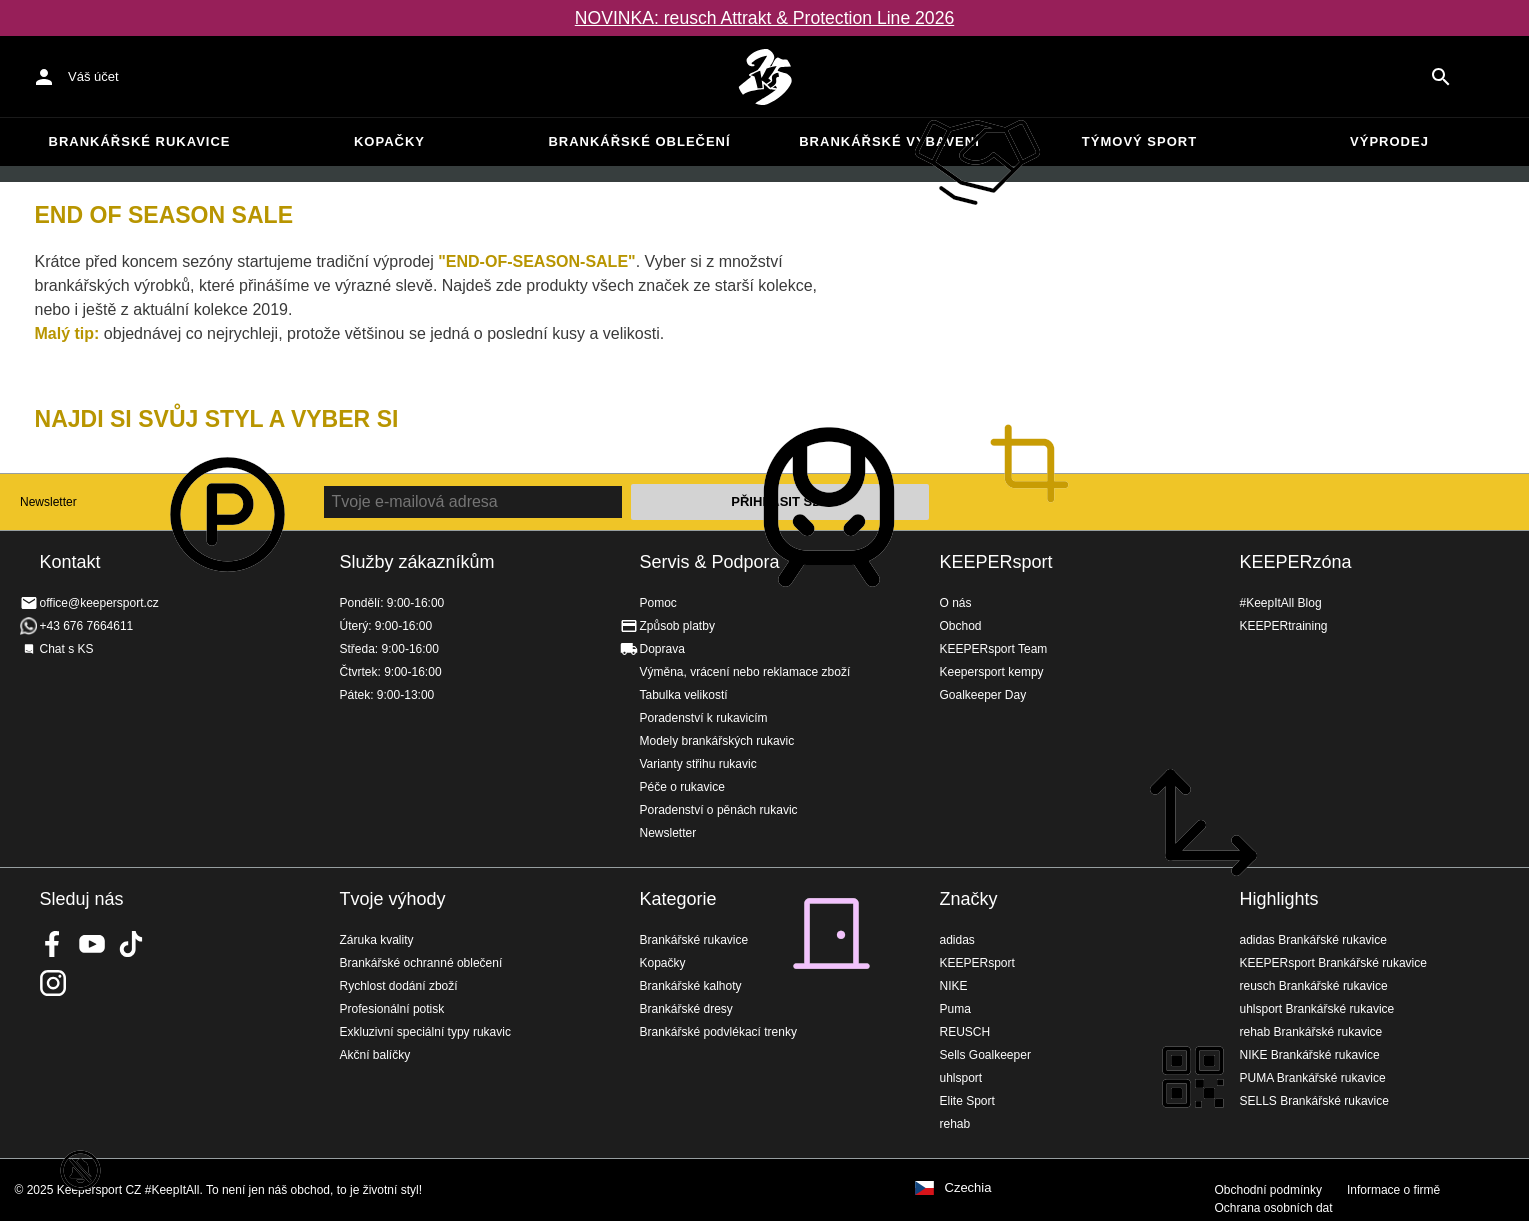 The height and width of the screenshot is (1221, 1529). What do you see at coordinates (1029, 463) in the screenshot?
I see `crop an image or photo` at bounding box center [1029, 463].